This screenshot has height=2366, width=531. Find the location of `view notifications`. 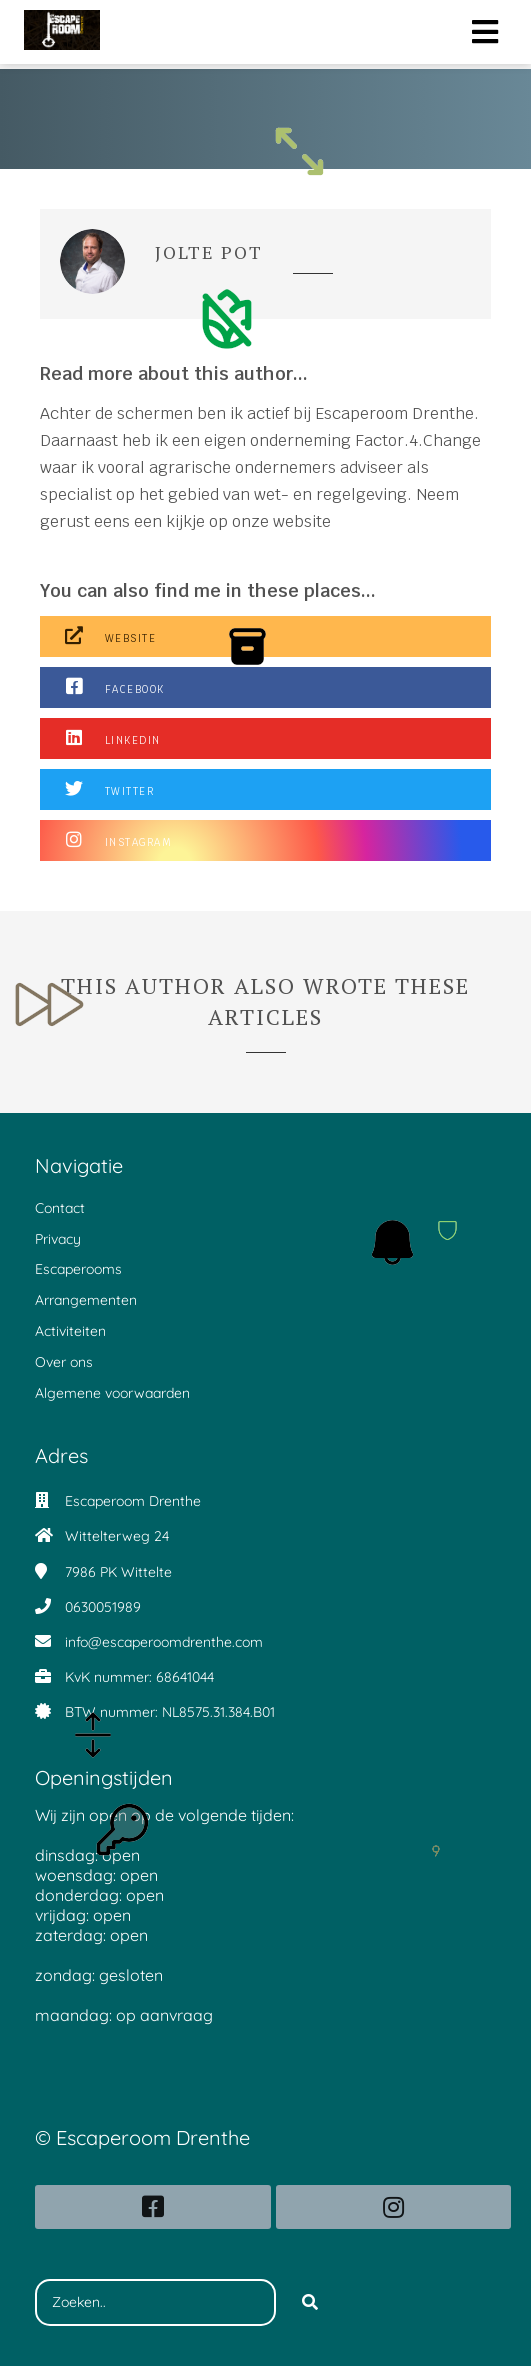

view notifications is located at coordinates (392, 1242).